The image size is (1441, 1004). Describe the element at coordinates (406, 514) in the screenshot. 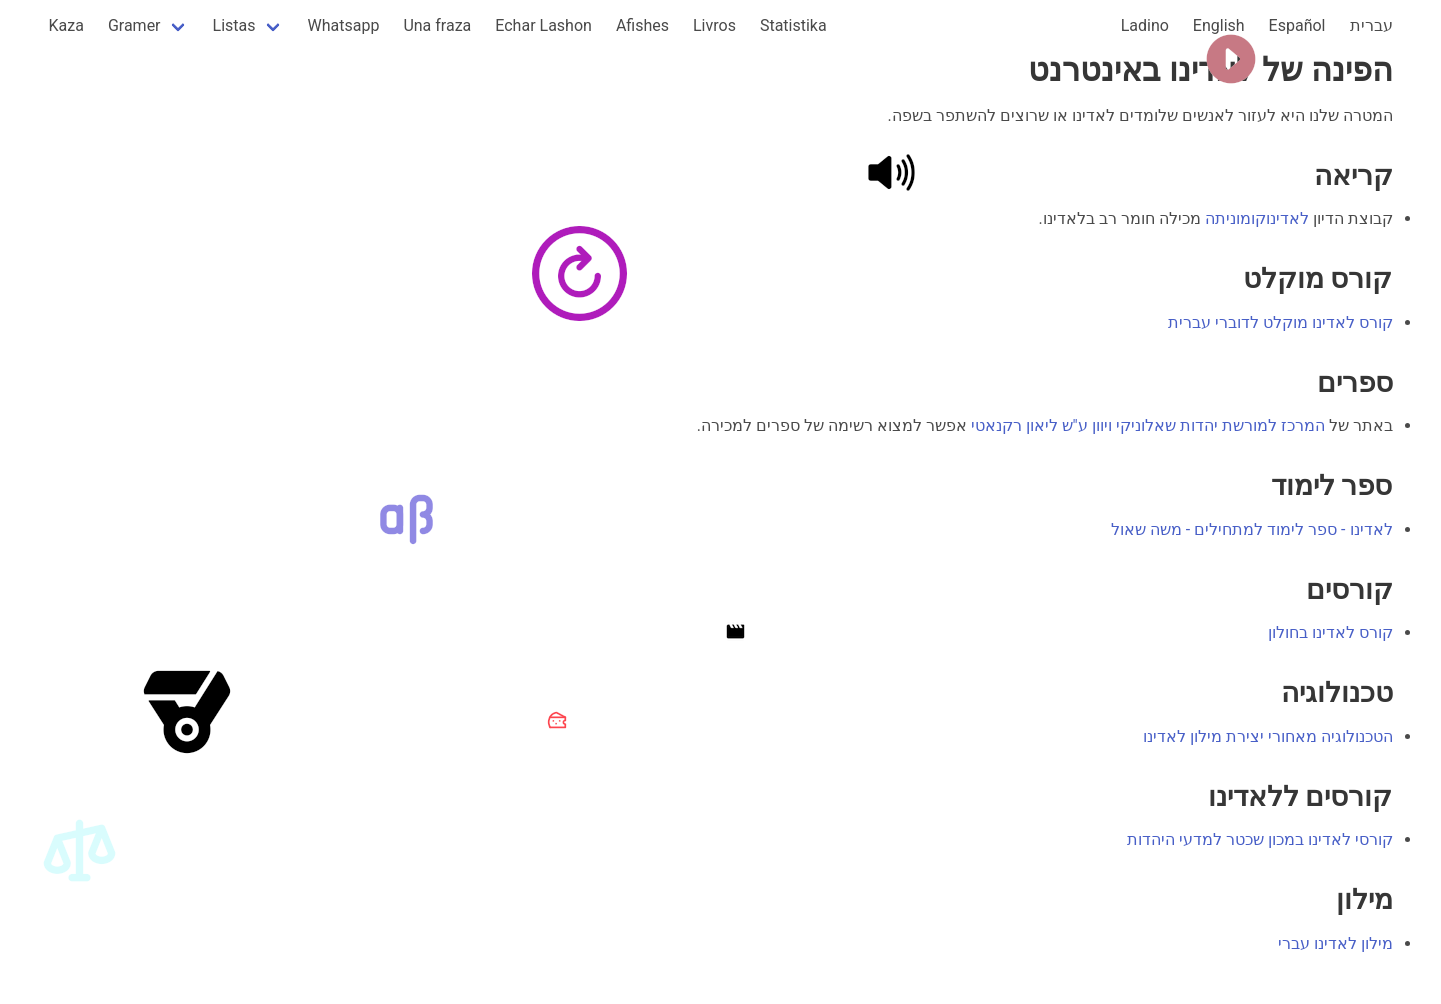

I see `switch to greek alphabet input` at that location.